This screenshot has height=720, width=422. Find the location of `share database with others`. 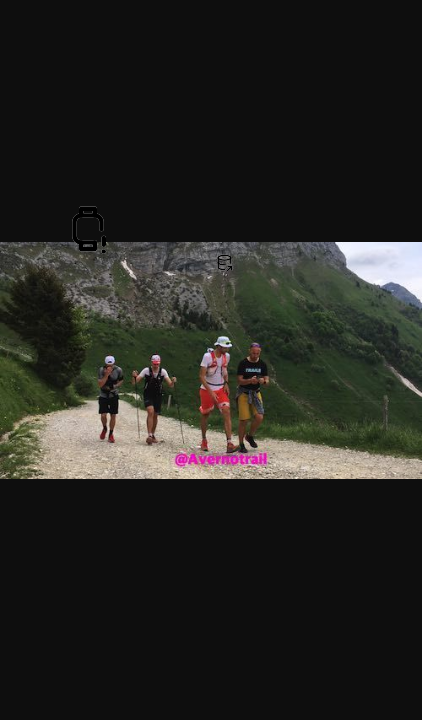

share database with others is located at coordinates (224, 262).